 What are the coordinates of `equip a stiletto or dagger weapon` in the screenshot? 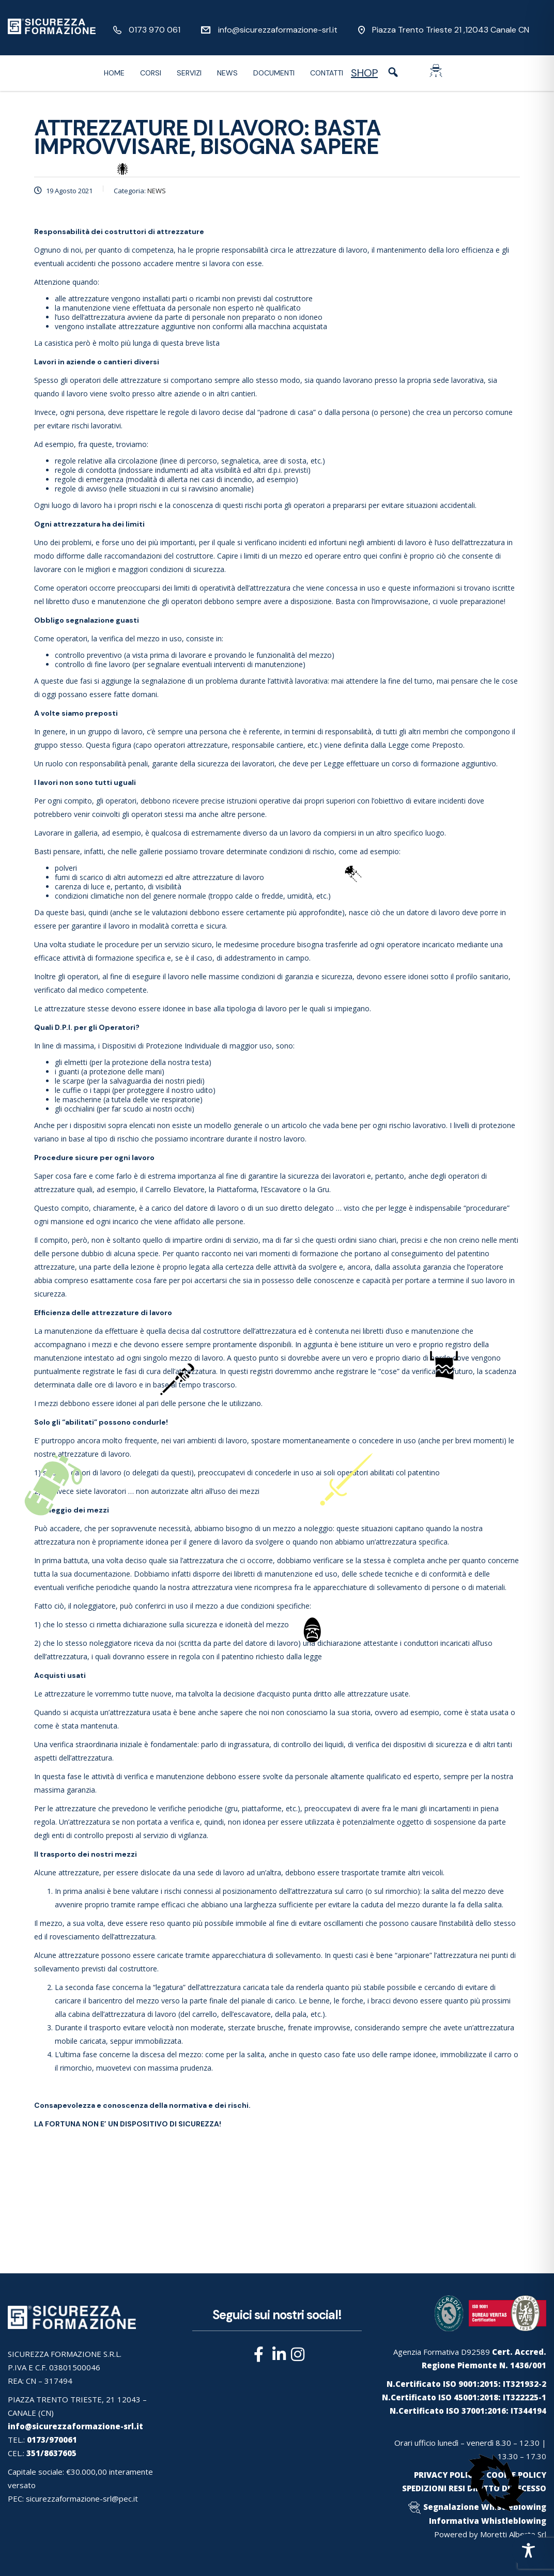 It's located at (346, 1479).